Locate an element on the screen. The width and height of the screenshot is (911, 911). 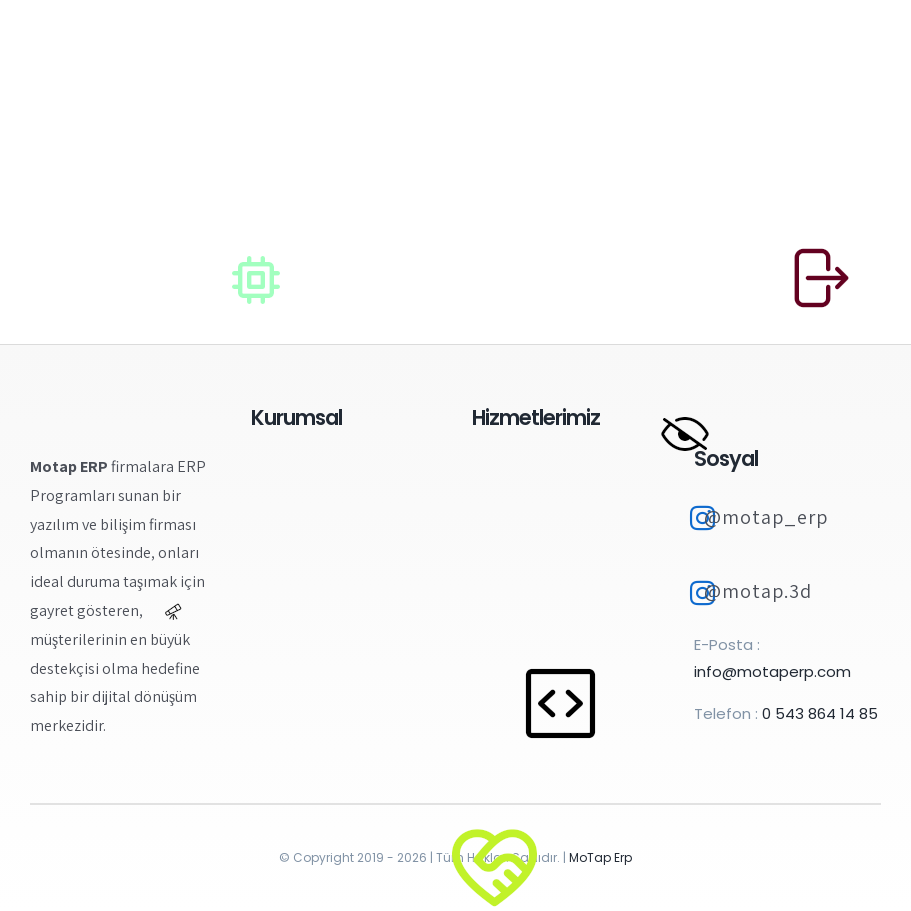
view community code of conduct is located at coordinates (494, 866).